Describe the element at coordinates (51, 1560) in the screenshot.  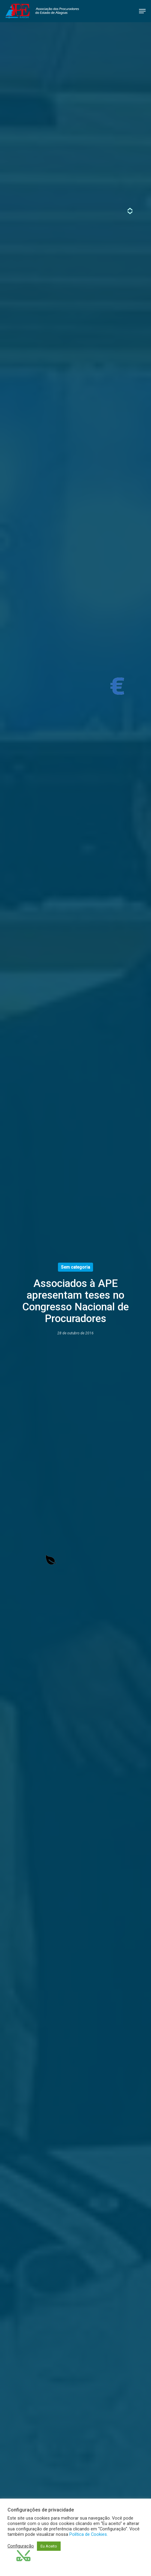
I see `view eco-friendly or sustainable options` at that location.